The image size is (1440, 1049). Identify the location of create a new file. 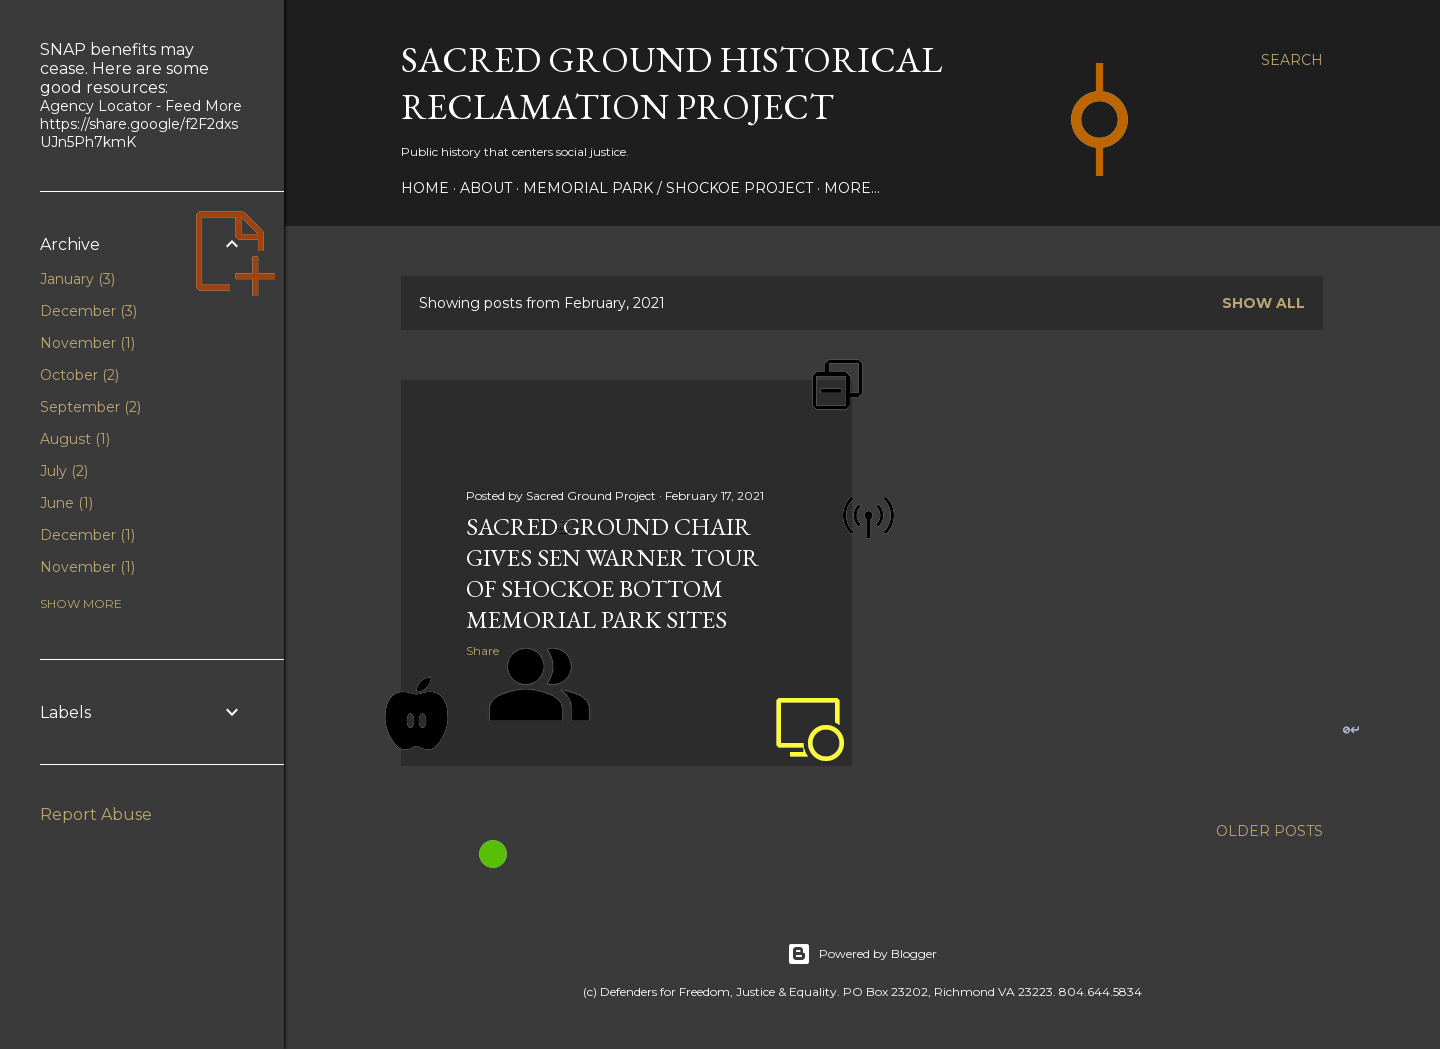
(230, 251).